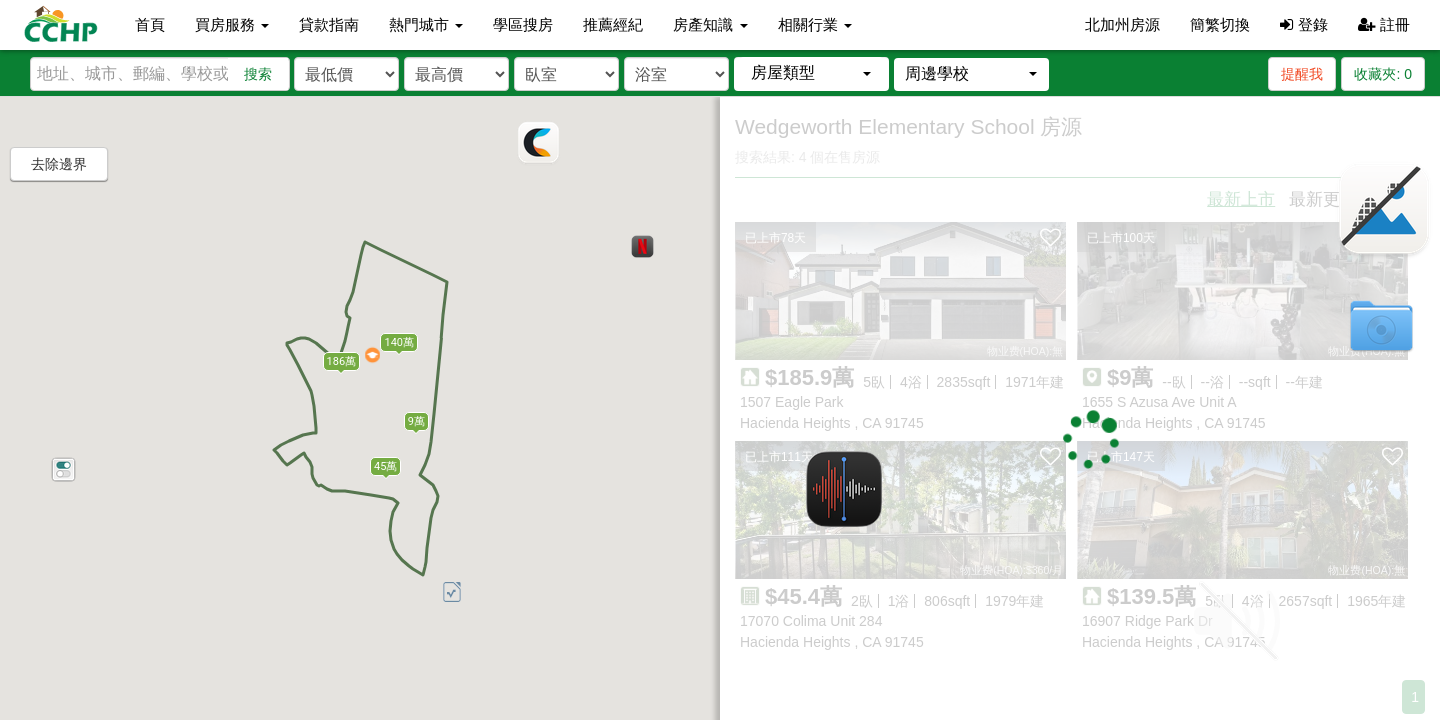 Image resolution: width=1440 pixels, height=720 pixels. What do you see at coordinates (1384, 209) in the screenshot?
I see `open bitmap2component application` at bounding box center [1384, 209].